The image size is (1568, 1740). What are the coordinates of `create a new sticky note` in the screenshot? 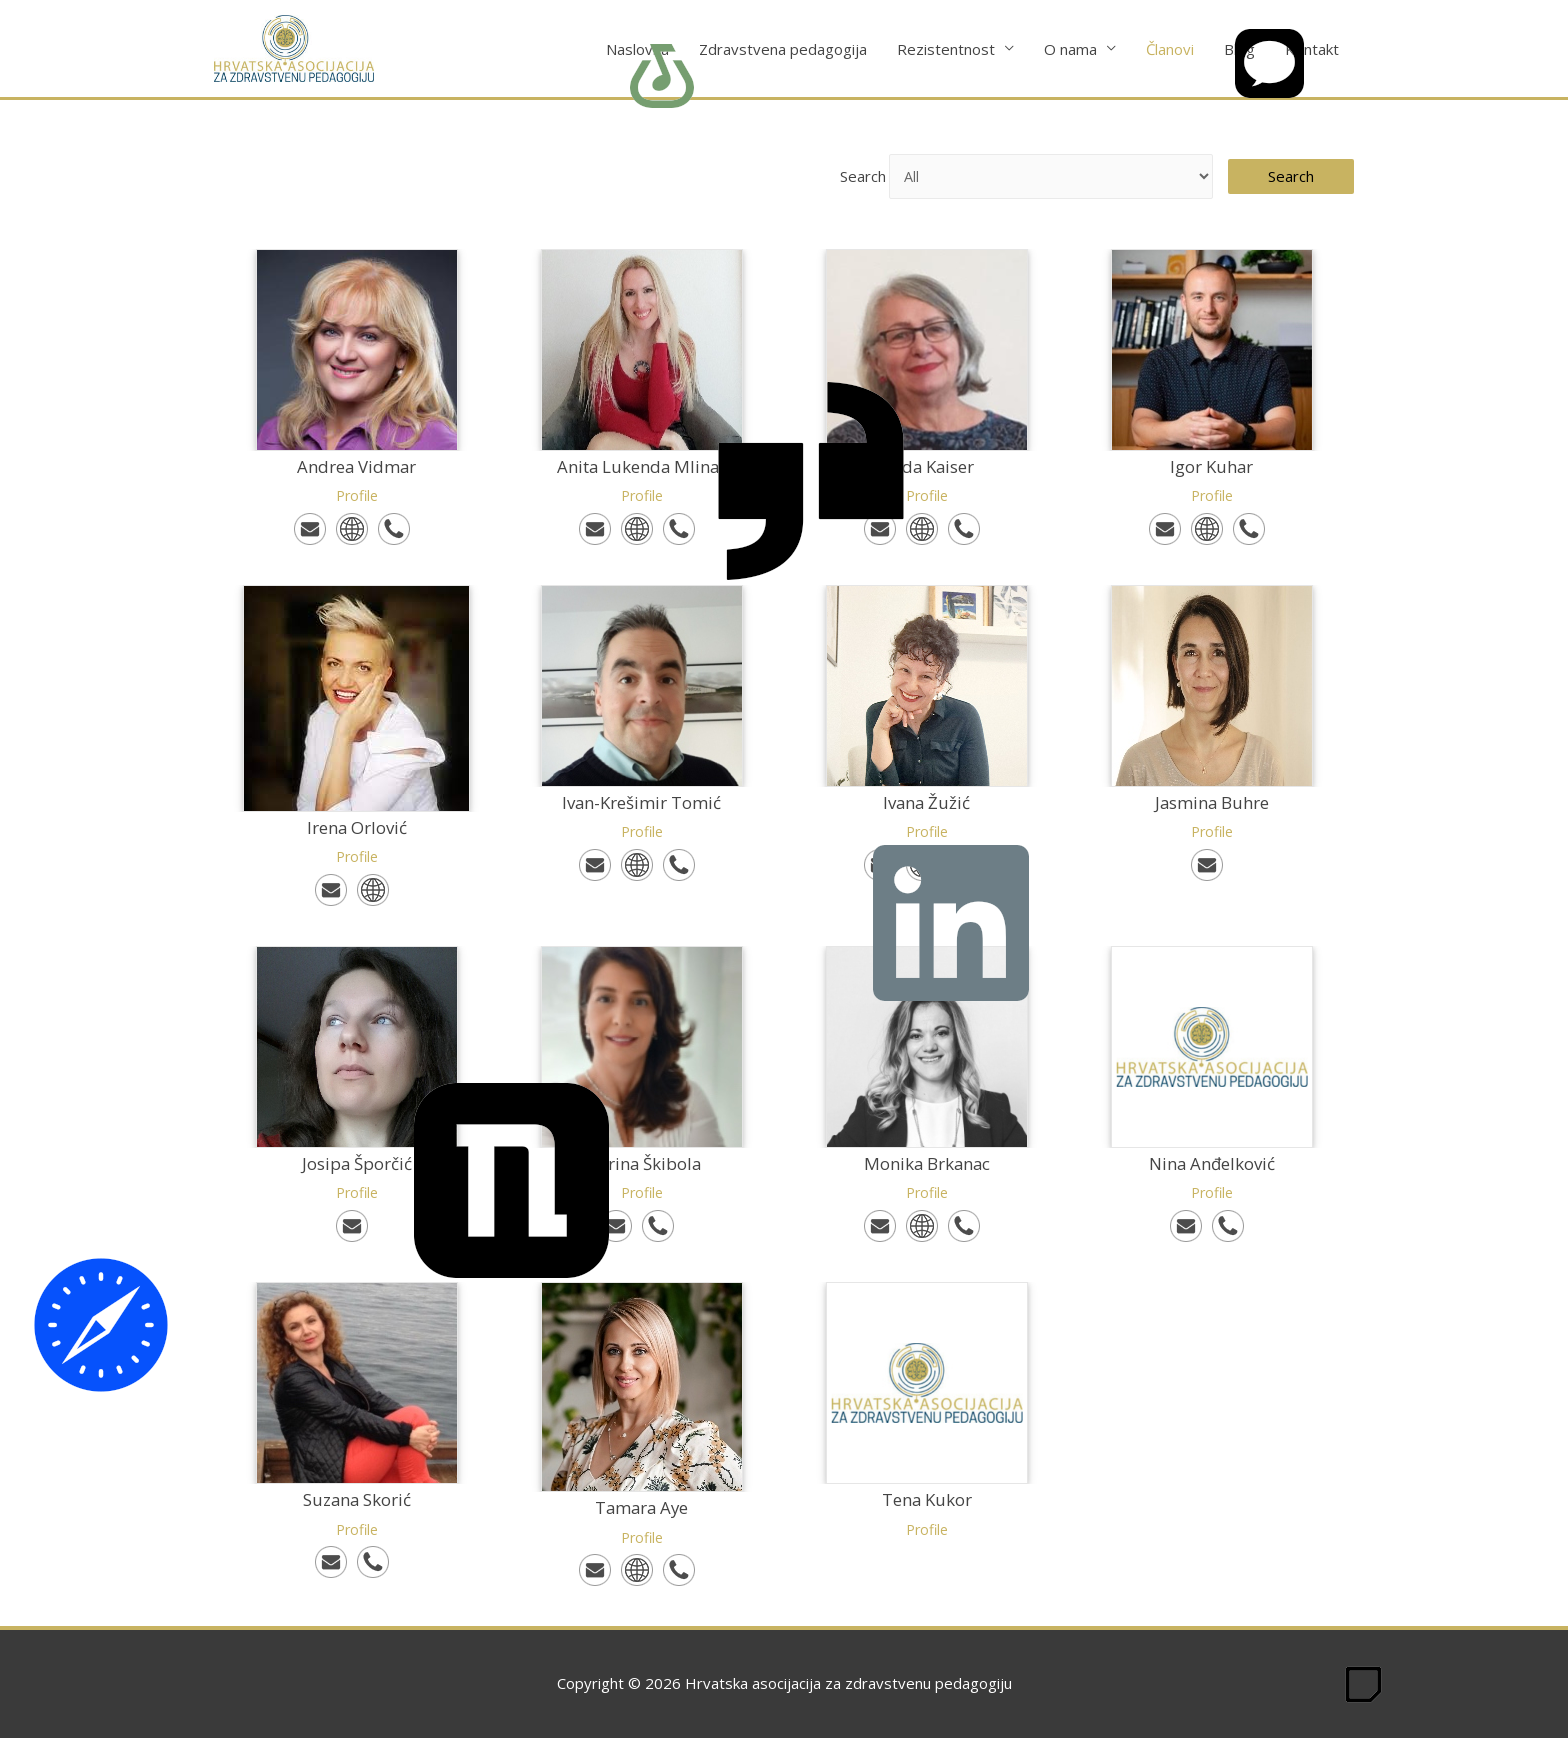 It's located at (1363, 1684).